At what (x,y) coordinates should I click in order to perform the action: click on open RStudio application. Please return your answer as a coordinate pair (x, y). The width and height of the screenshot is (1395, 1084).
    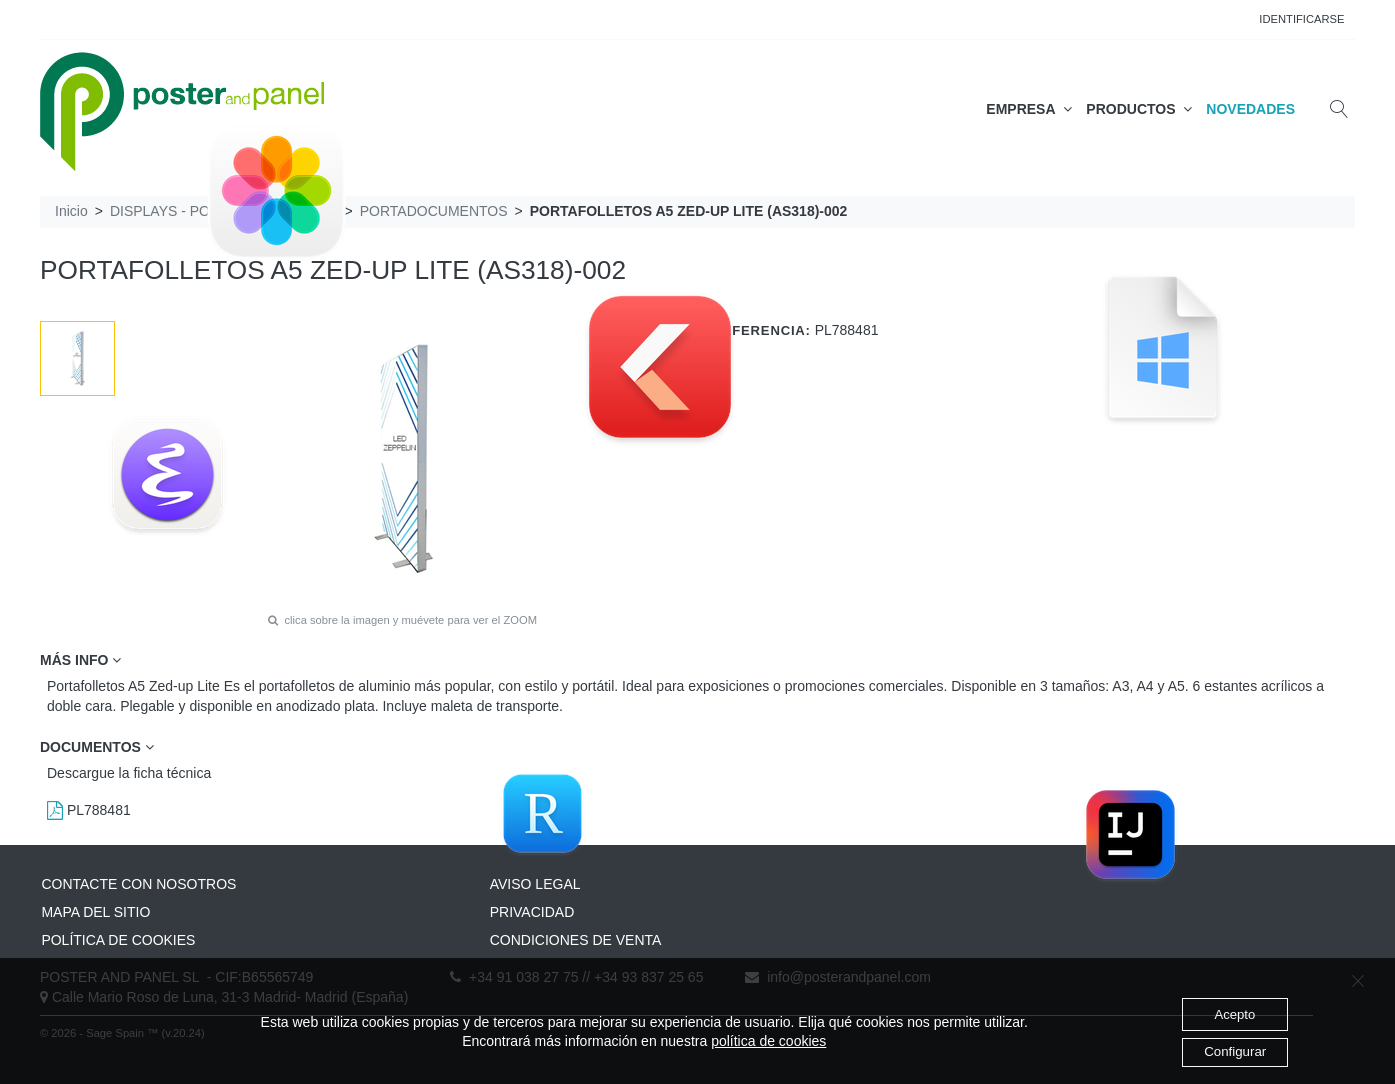
    Looking at the image, I should click on (542, 813).